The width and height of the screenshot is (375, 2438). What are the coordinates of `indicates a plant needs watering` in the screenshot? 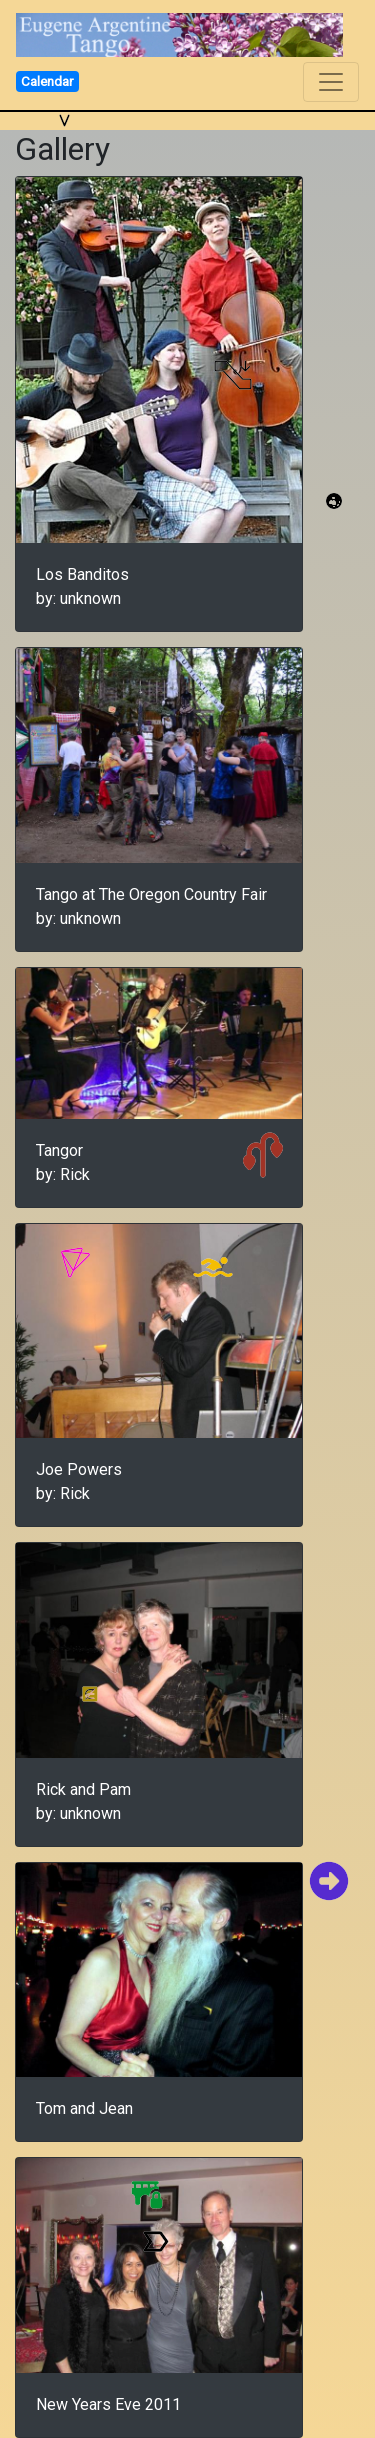 It's located at (263, 1155).